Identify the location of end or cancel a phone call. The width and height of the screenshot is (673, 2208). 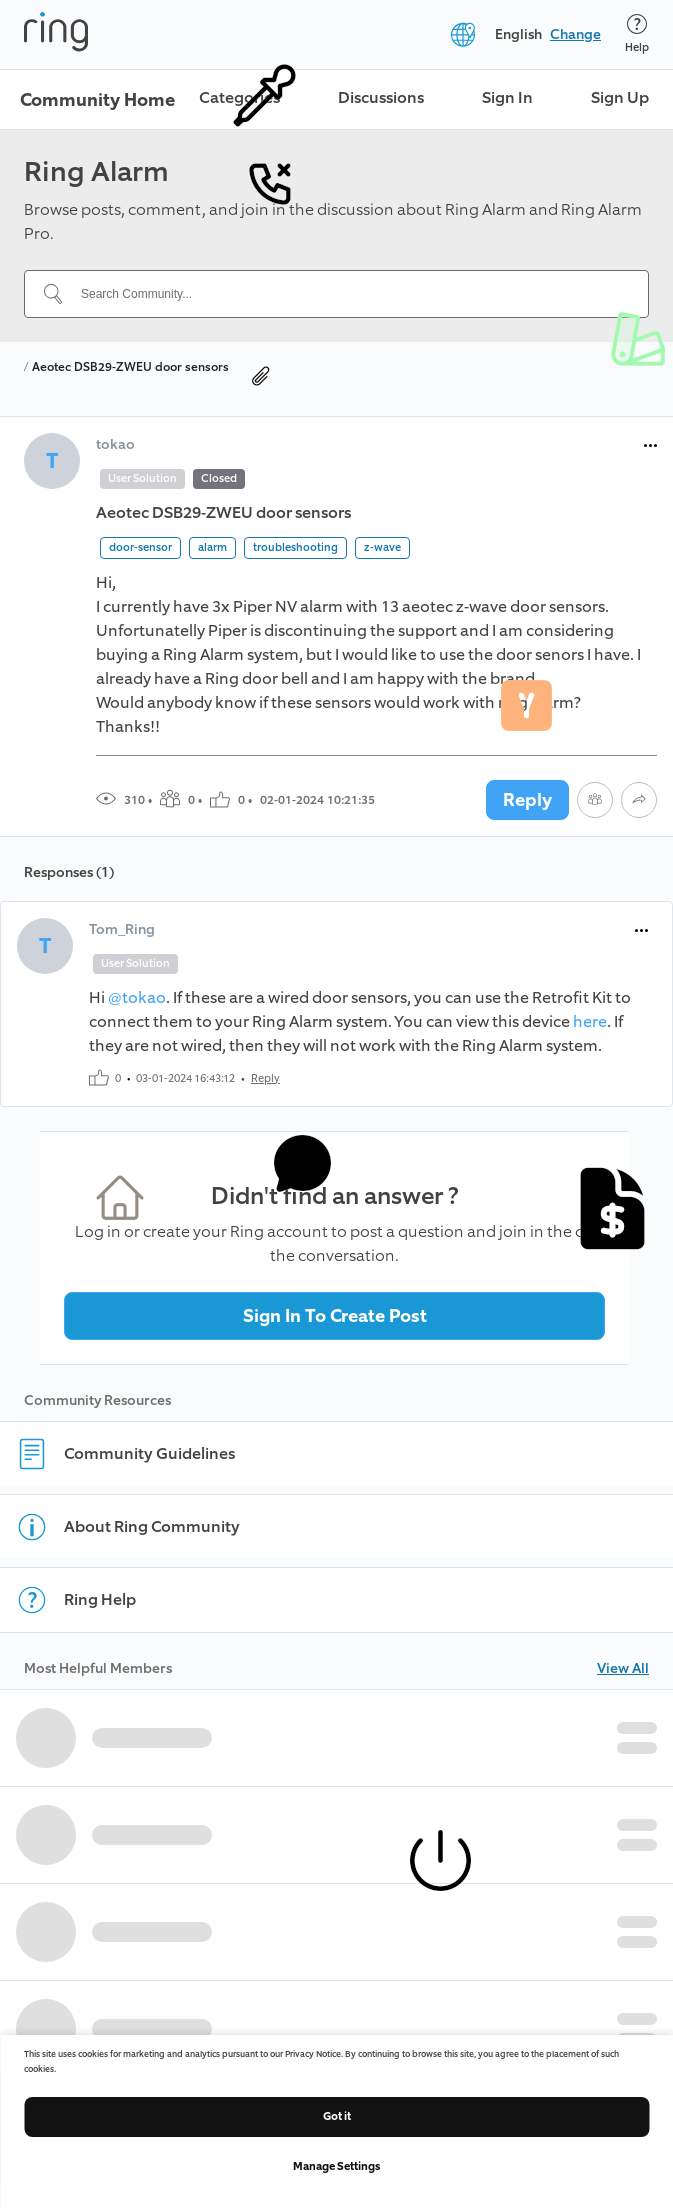
(271, 183).